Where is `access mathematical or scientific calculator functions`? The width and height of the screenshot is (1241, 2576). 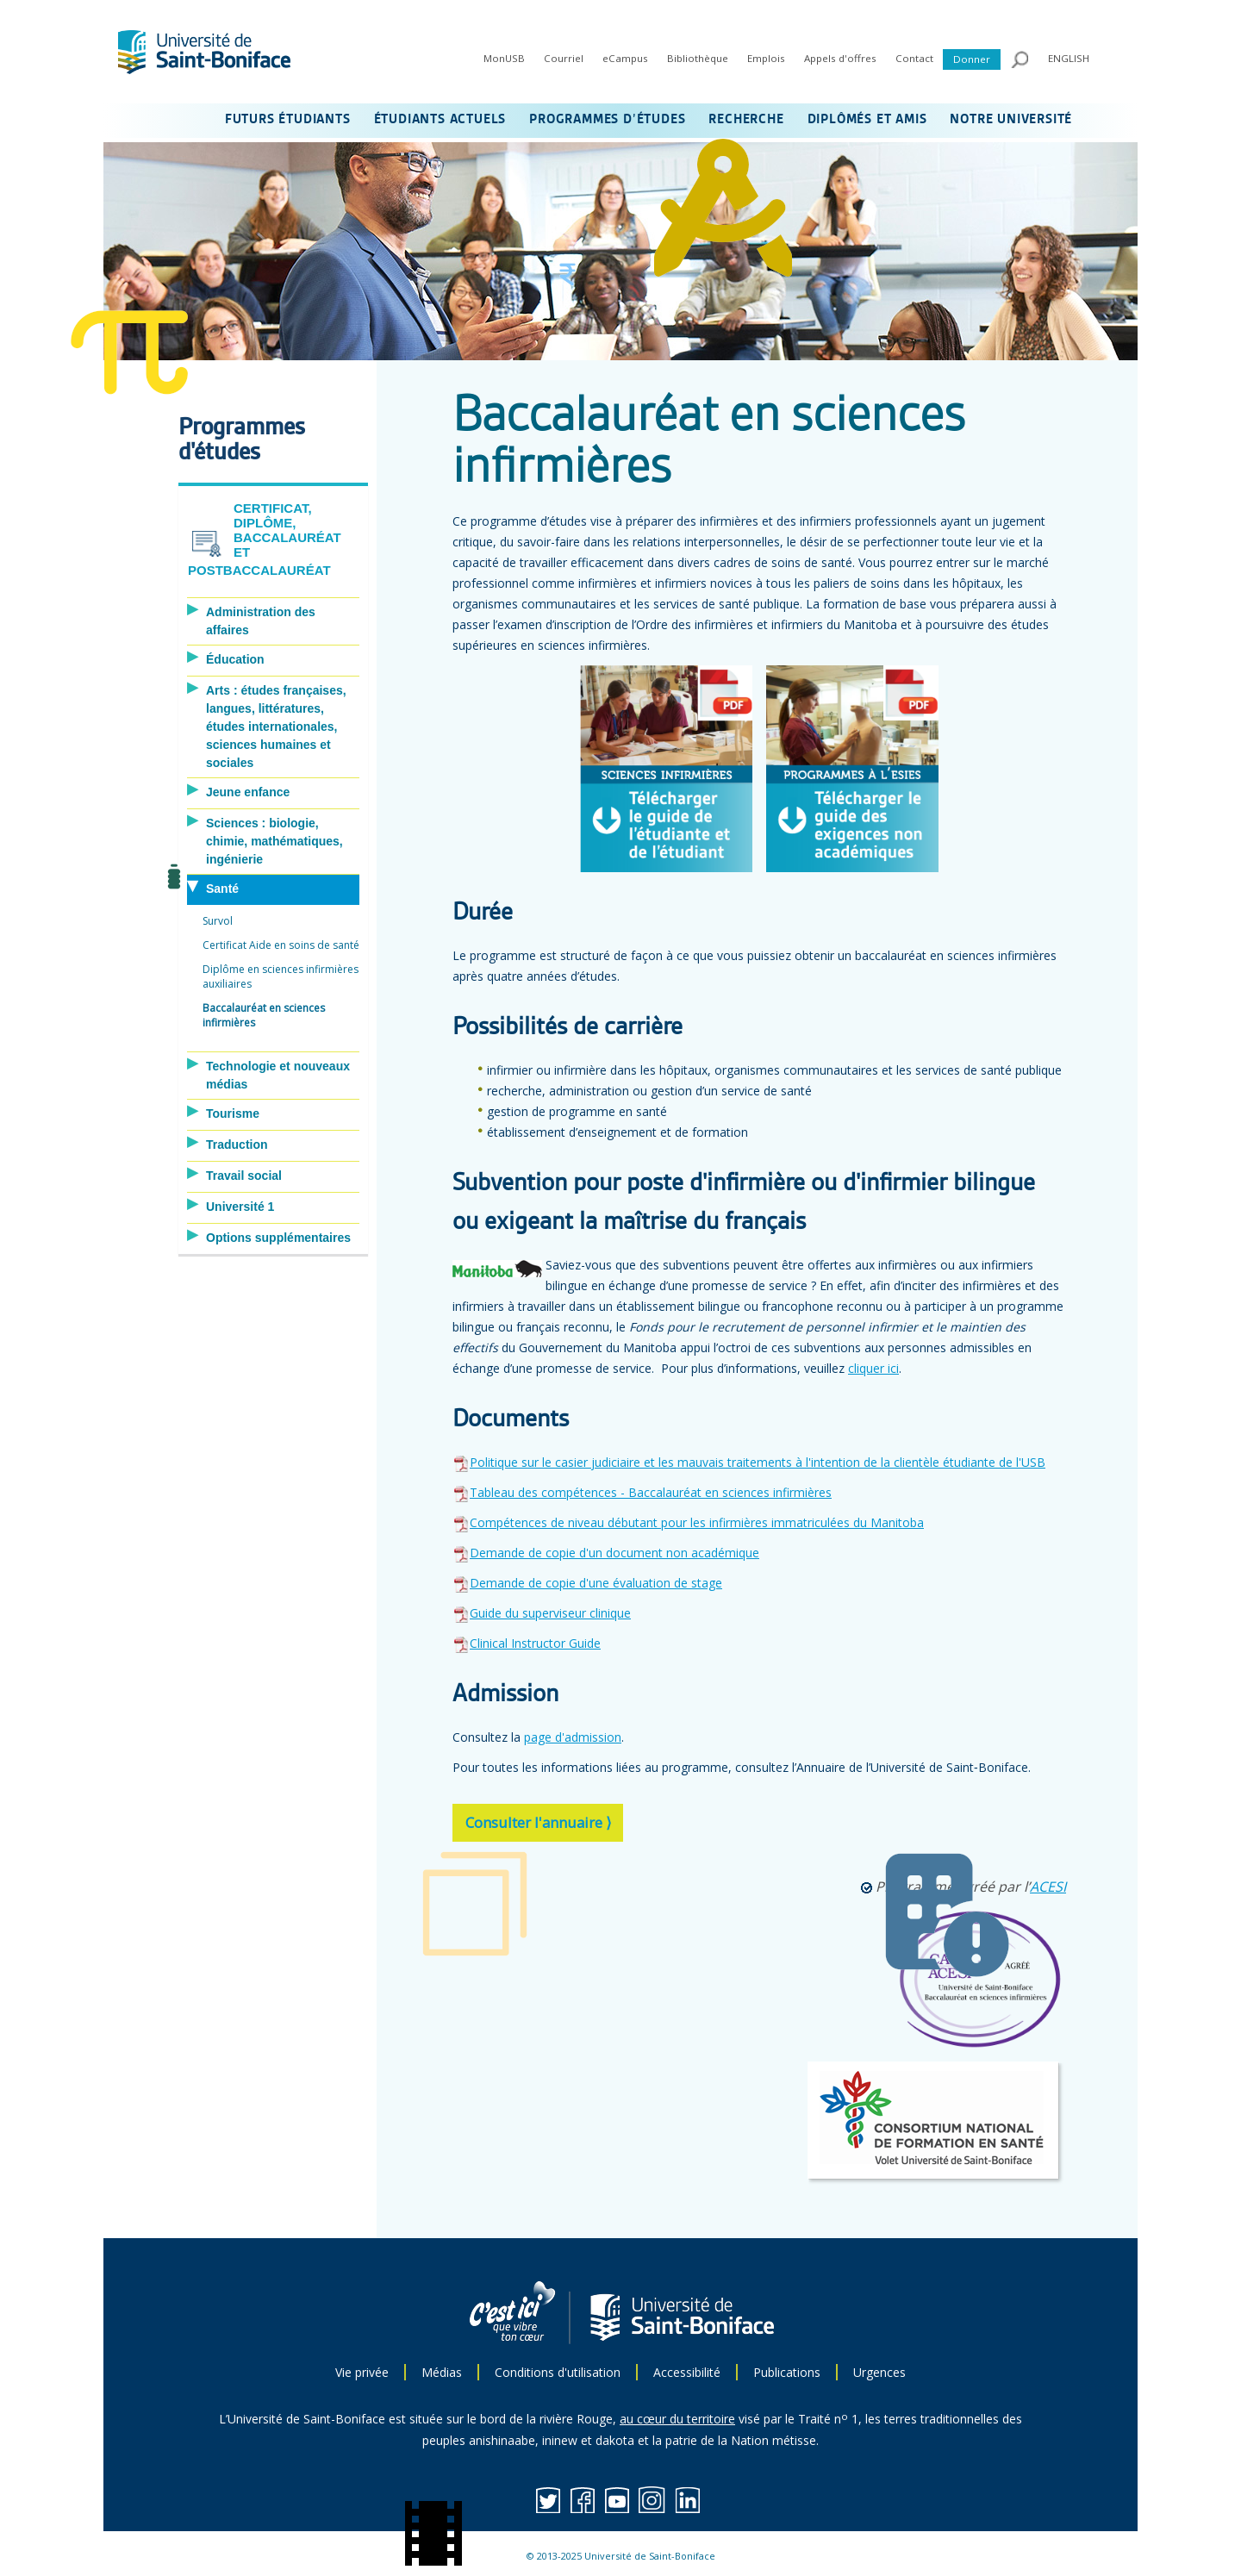
access mathematical or scientific calculator functions is located at coordinates (131, 350).